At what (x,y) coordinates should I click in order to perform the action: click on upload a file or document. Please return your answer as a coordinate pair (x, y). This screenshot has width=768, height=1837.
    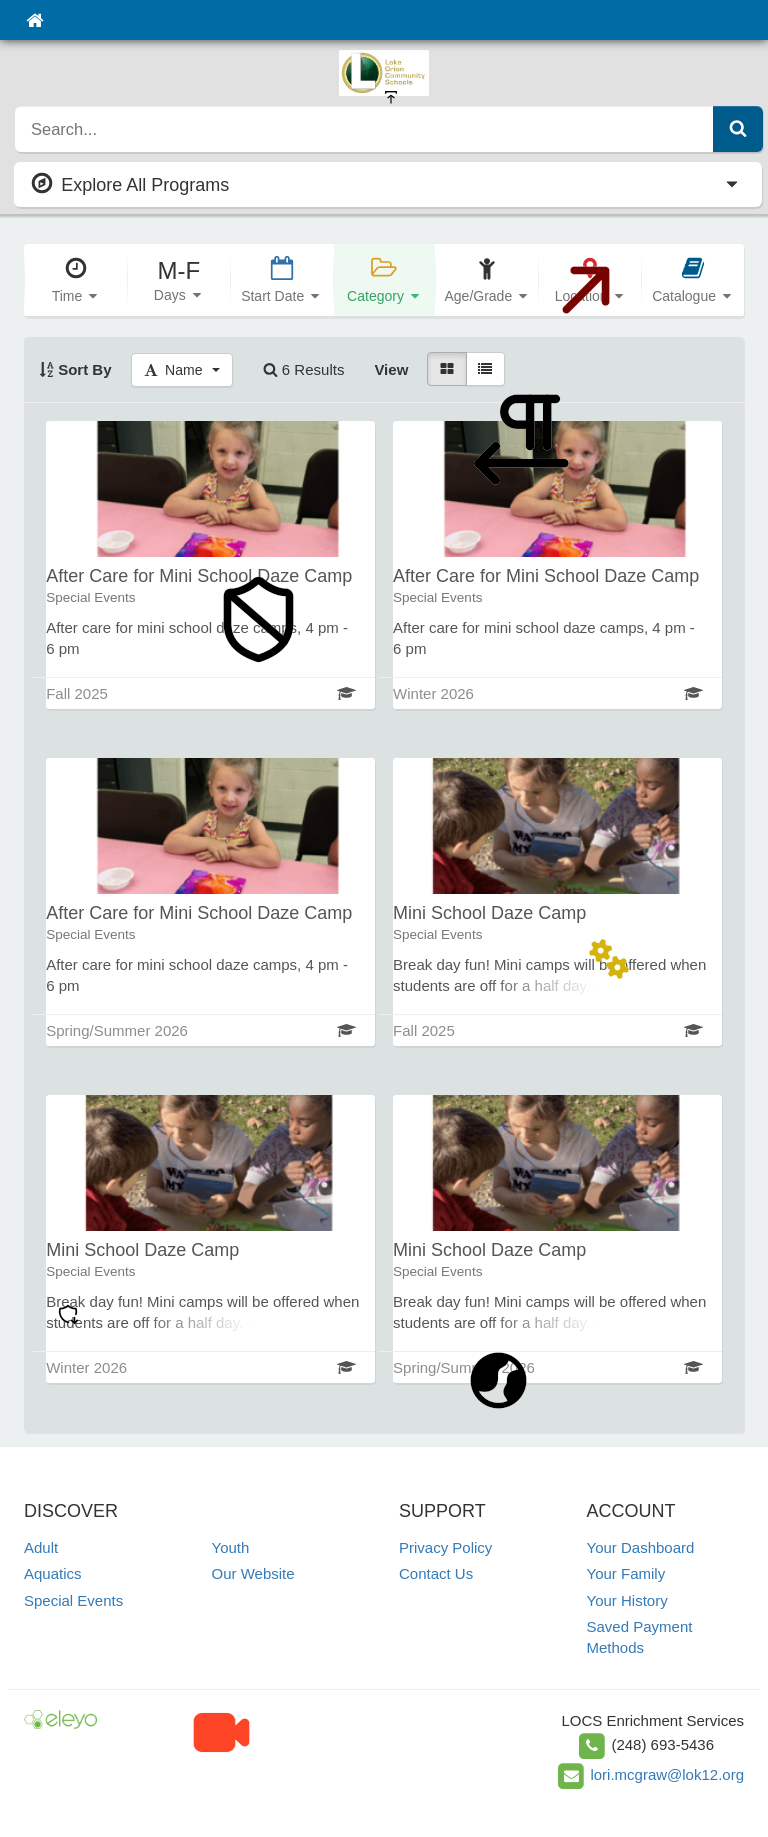
    Looking at the image, I should click on (391, 97).